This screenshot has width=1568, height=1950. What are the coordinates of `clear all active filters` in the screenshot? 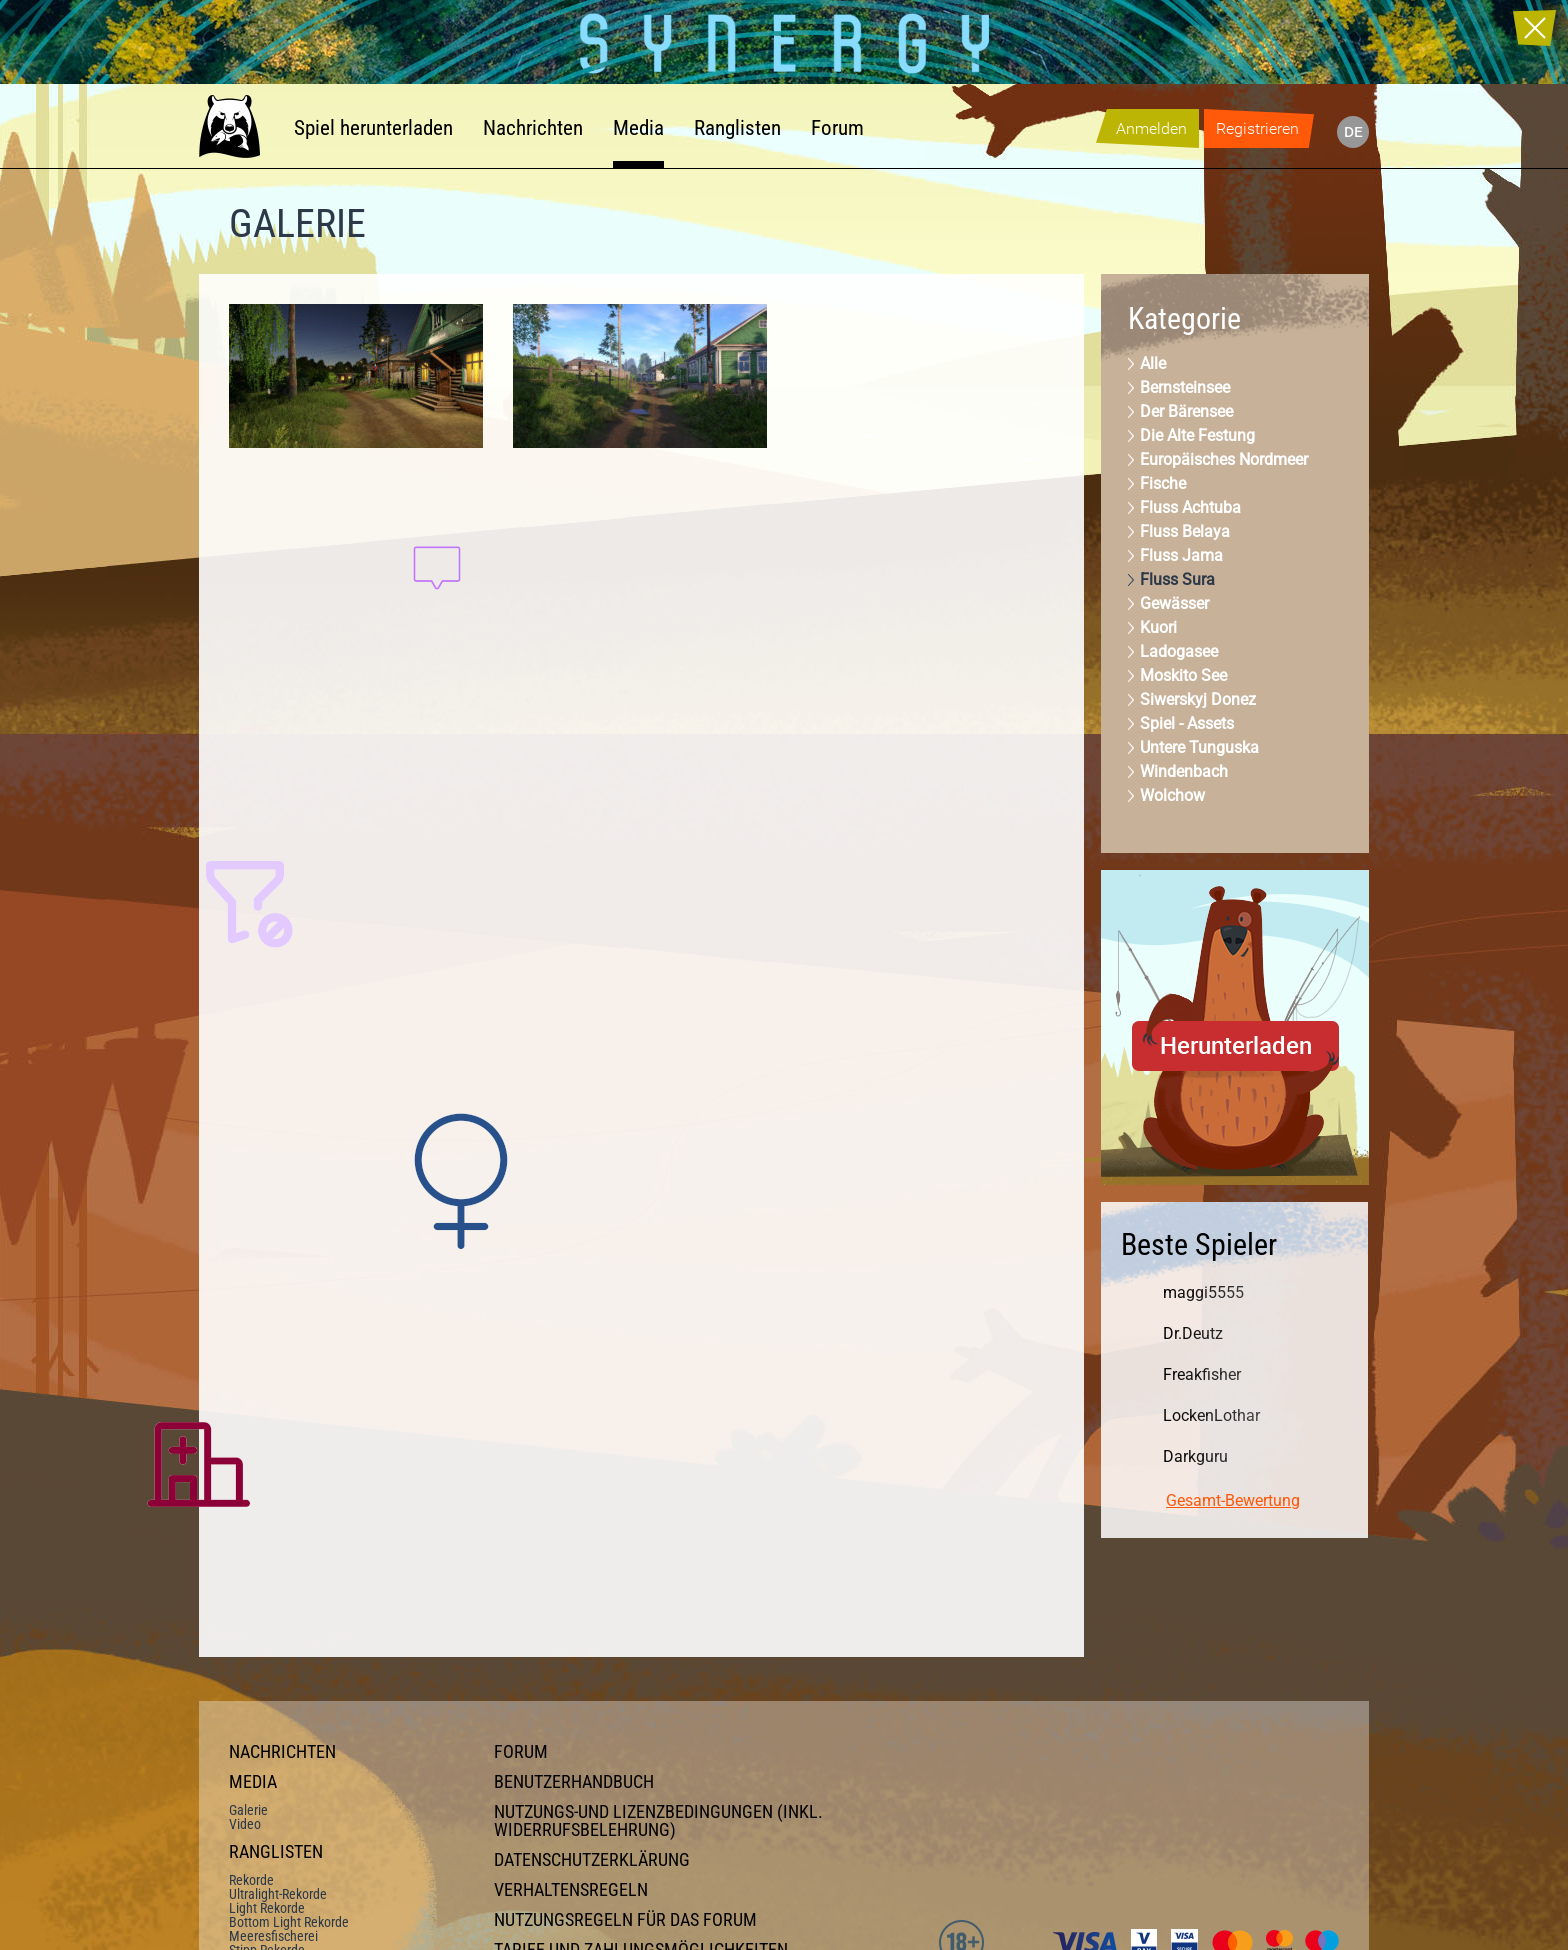 It's located at (245, 900).